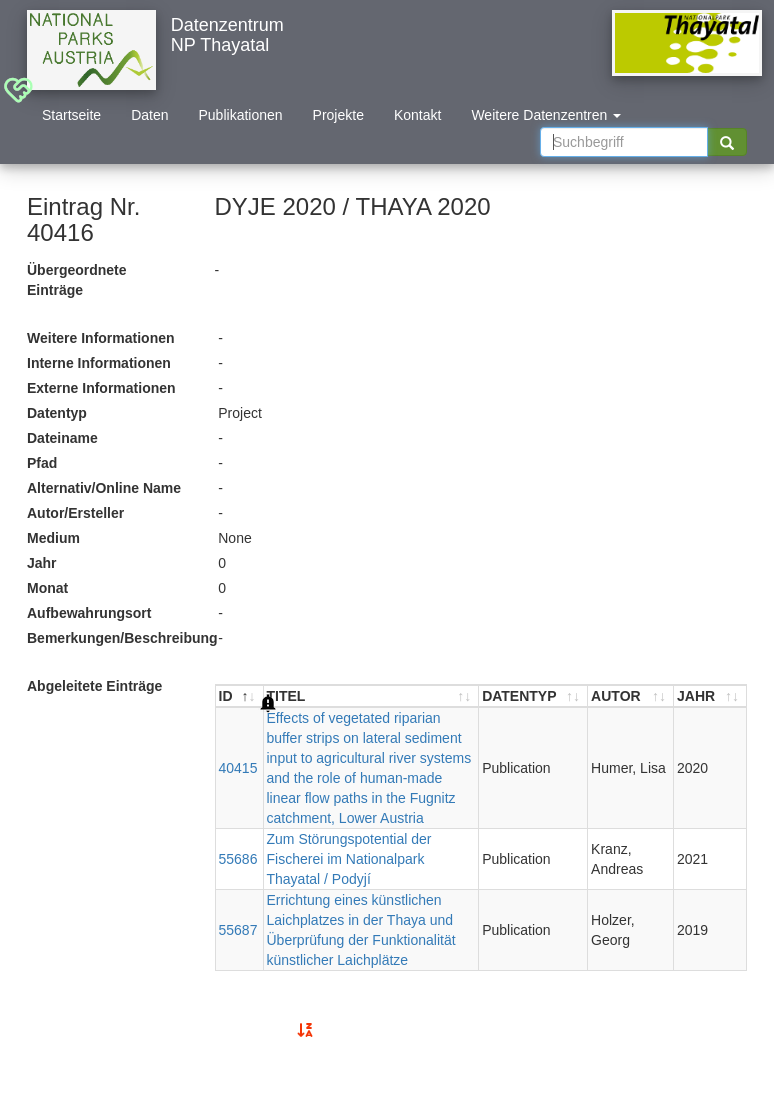  What do you see at coordinates (268, 703) in the screenshot?
I see `important notification requiring attention` at bounding box center [268, 703].